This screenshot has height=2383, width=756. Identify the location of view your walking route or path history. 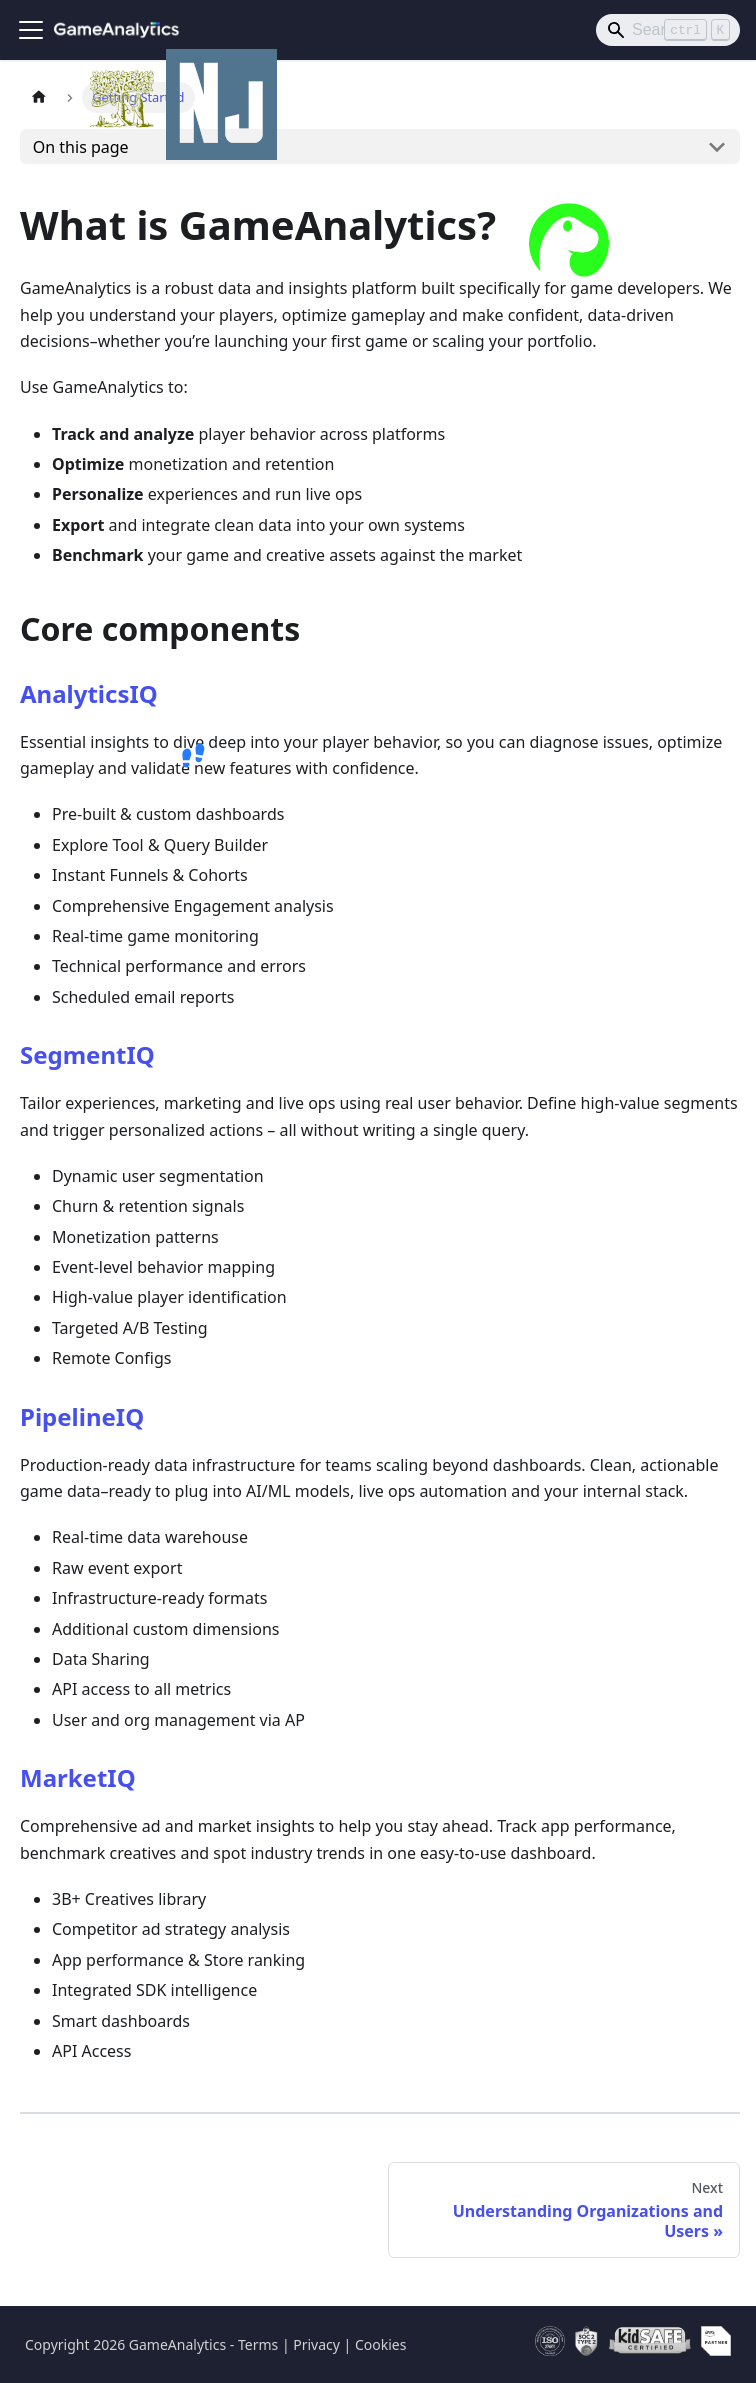
(192, 755).